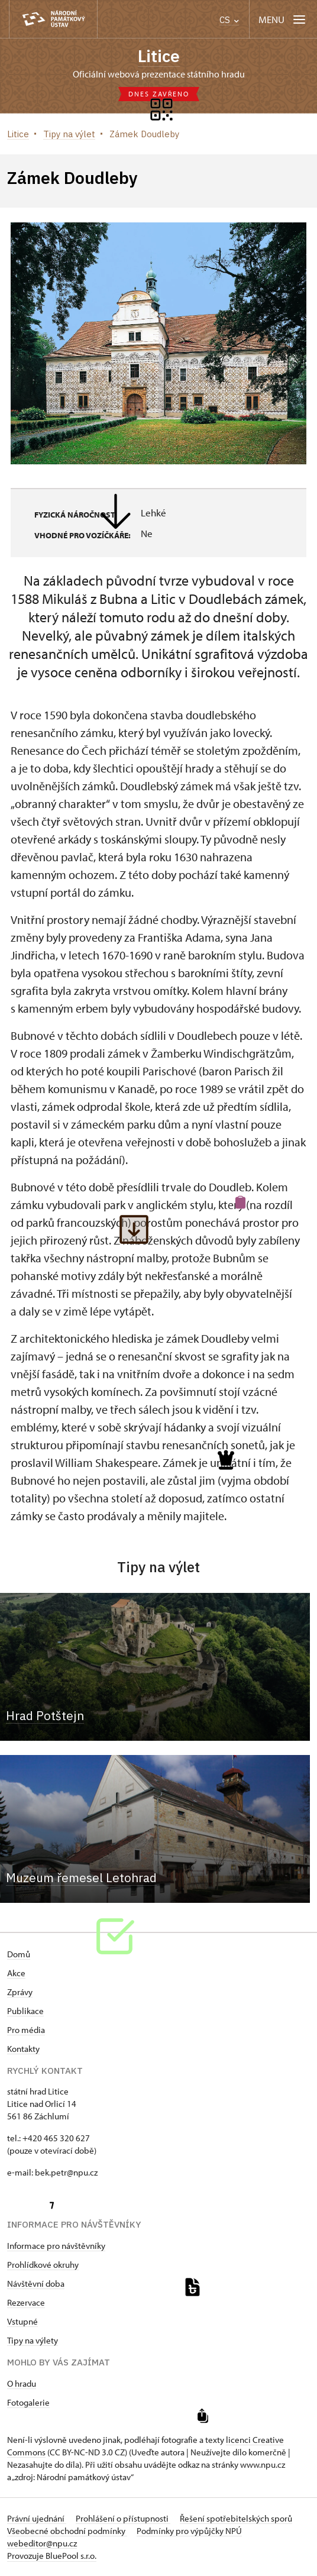 This screenshot has width=317, height=2576. What do you see at coordinates (240, 1202) in the screenshot?
I see `copy content to clipboard` at bounding box center [240, 1202].